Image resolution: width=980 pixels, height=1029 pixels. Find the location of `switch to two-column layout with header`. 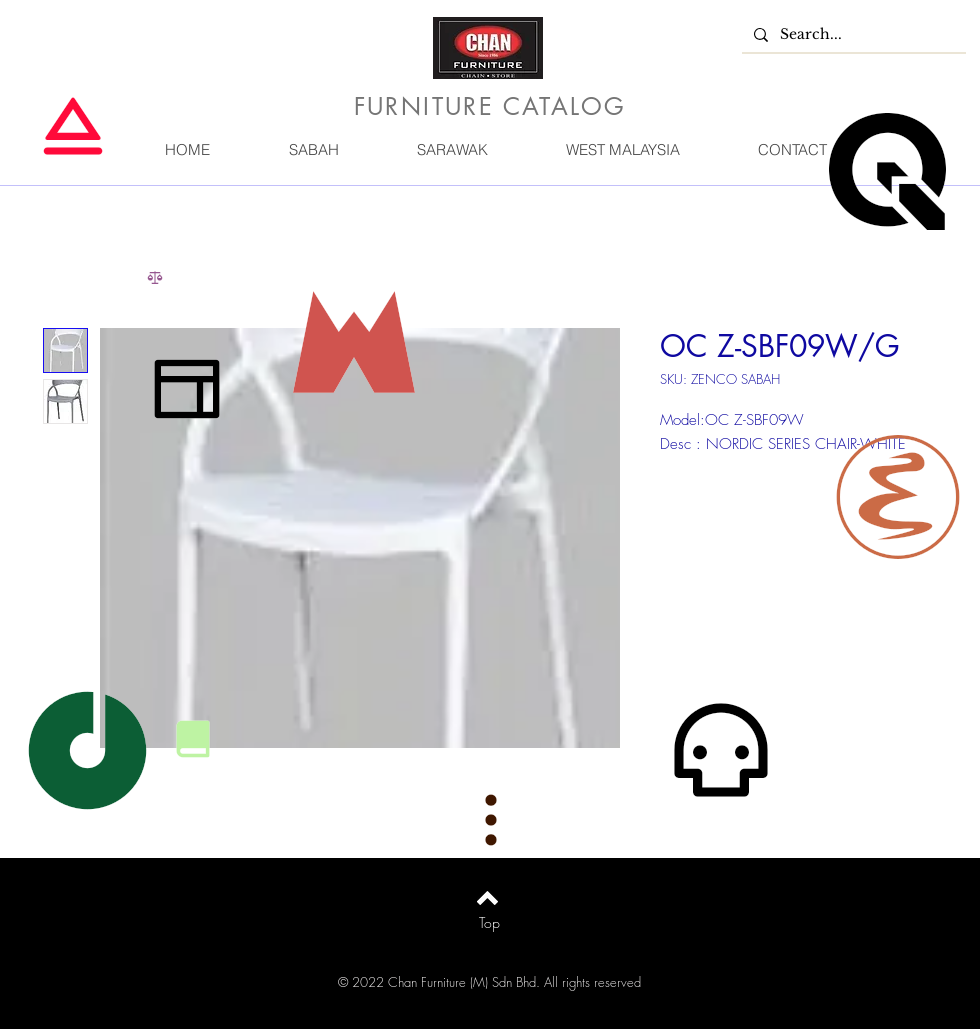

switch to two-column layout with header is located at coordinates (187, 389).